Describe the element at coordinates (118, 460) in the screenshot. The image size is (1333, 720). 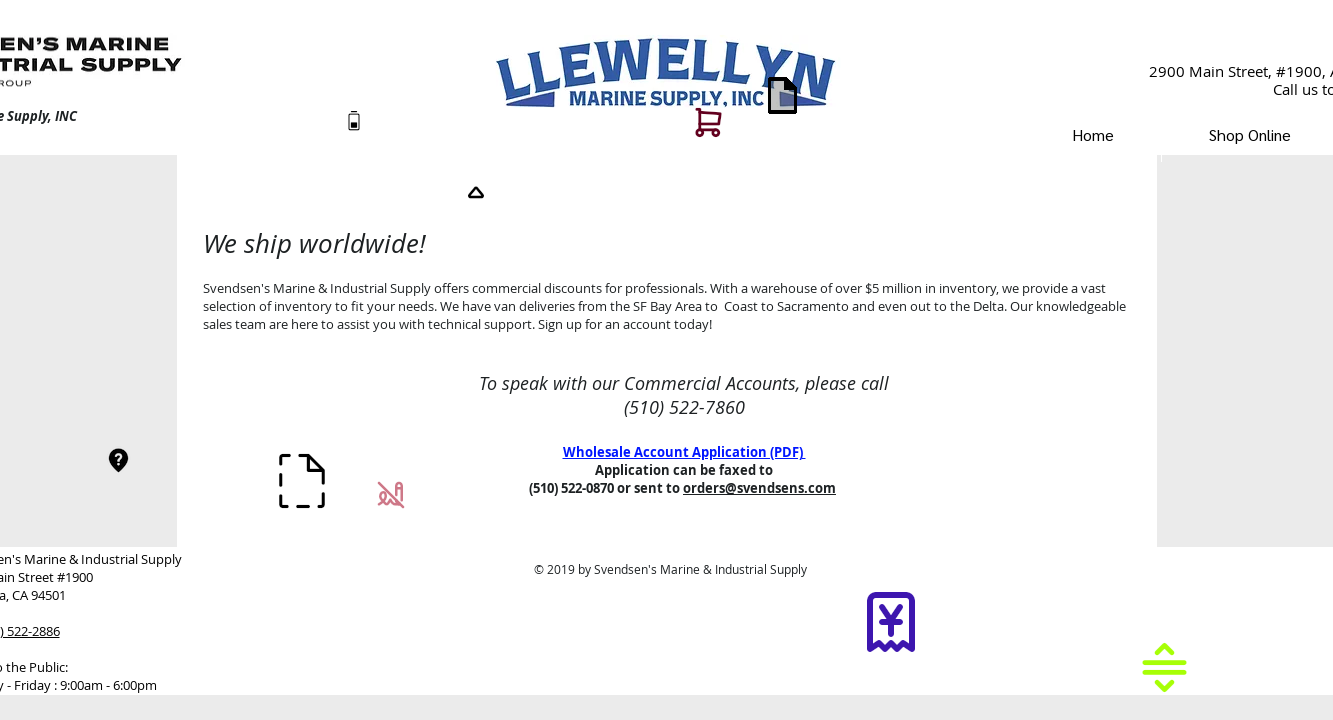
I see `unknown or unverified location` at that location.